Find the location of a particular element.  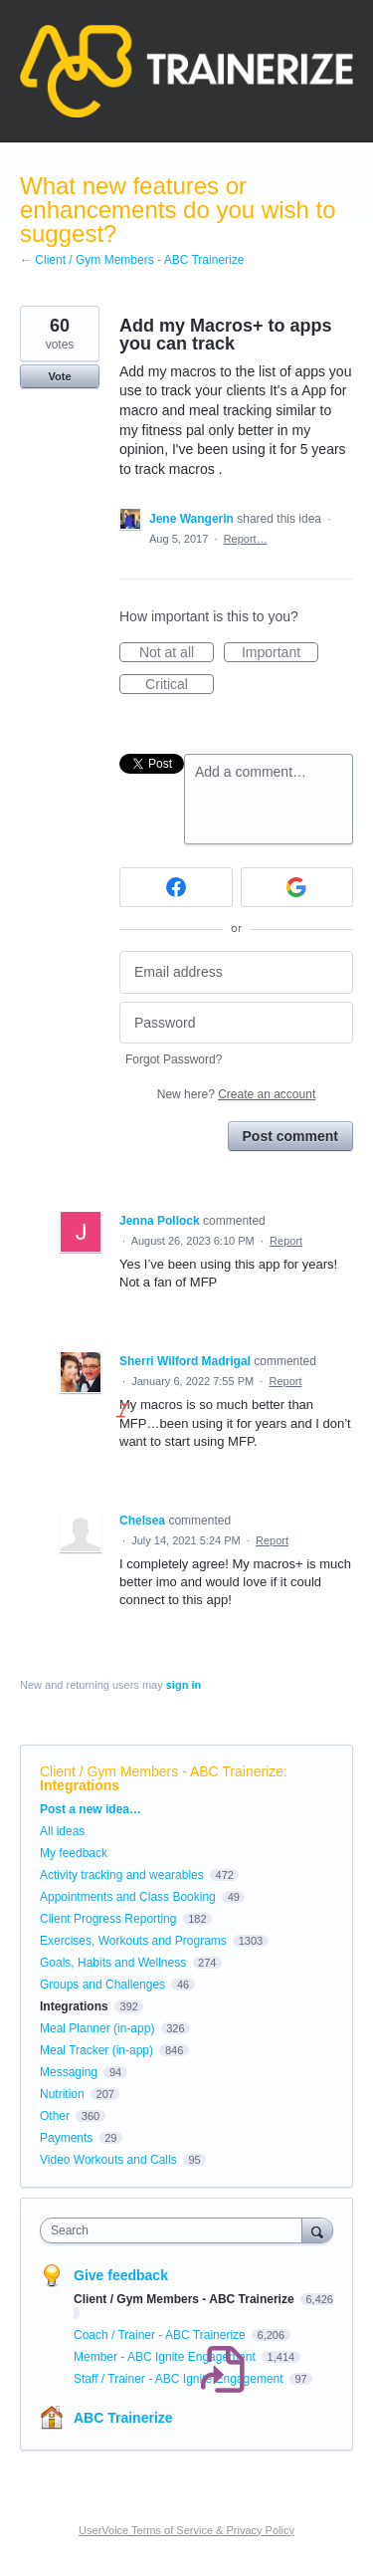

create a symbolic link to this file is located at coordinates (226, 2371).